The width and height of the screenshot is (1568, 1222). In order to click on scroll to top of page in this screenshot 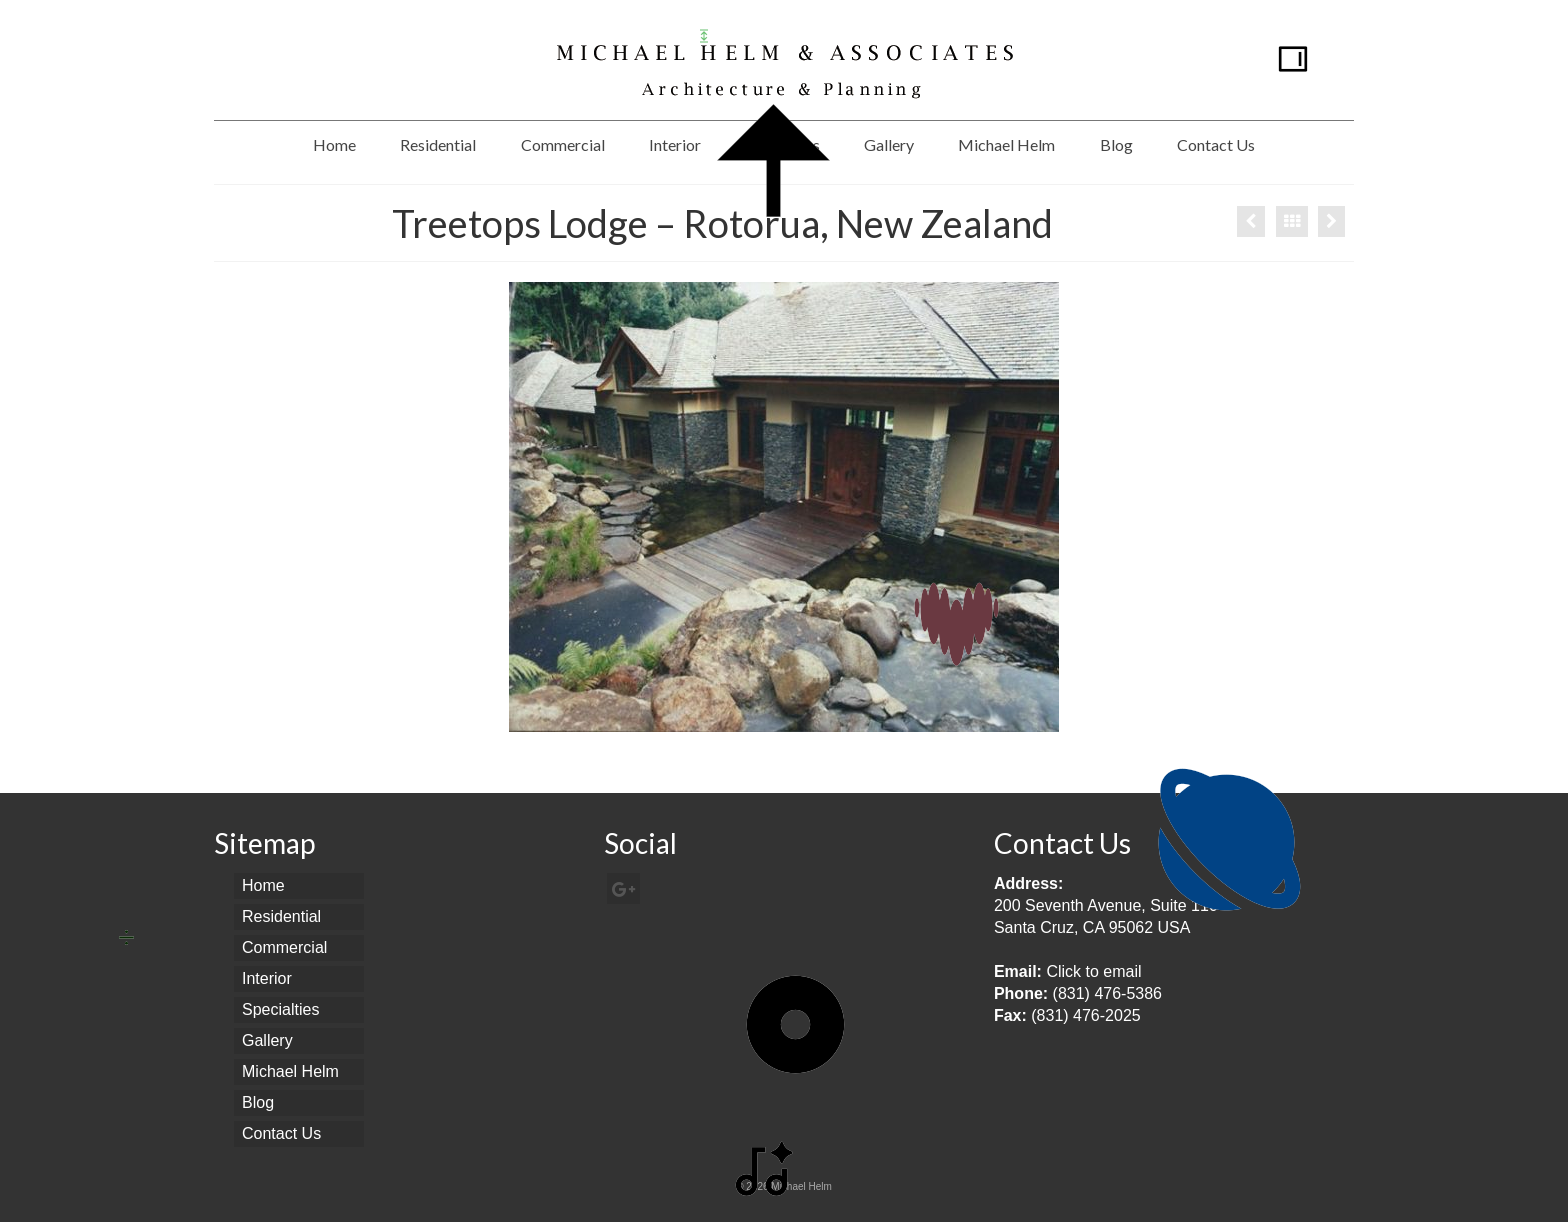, I will do `click(773, 160)`.